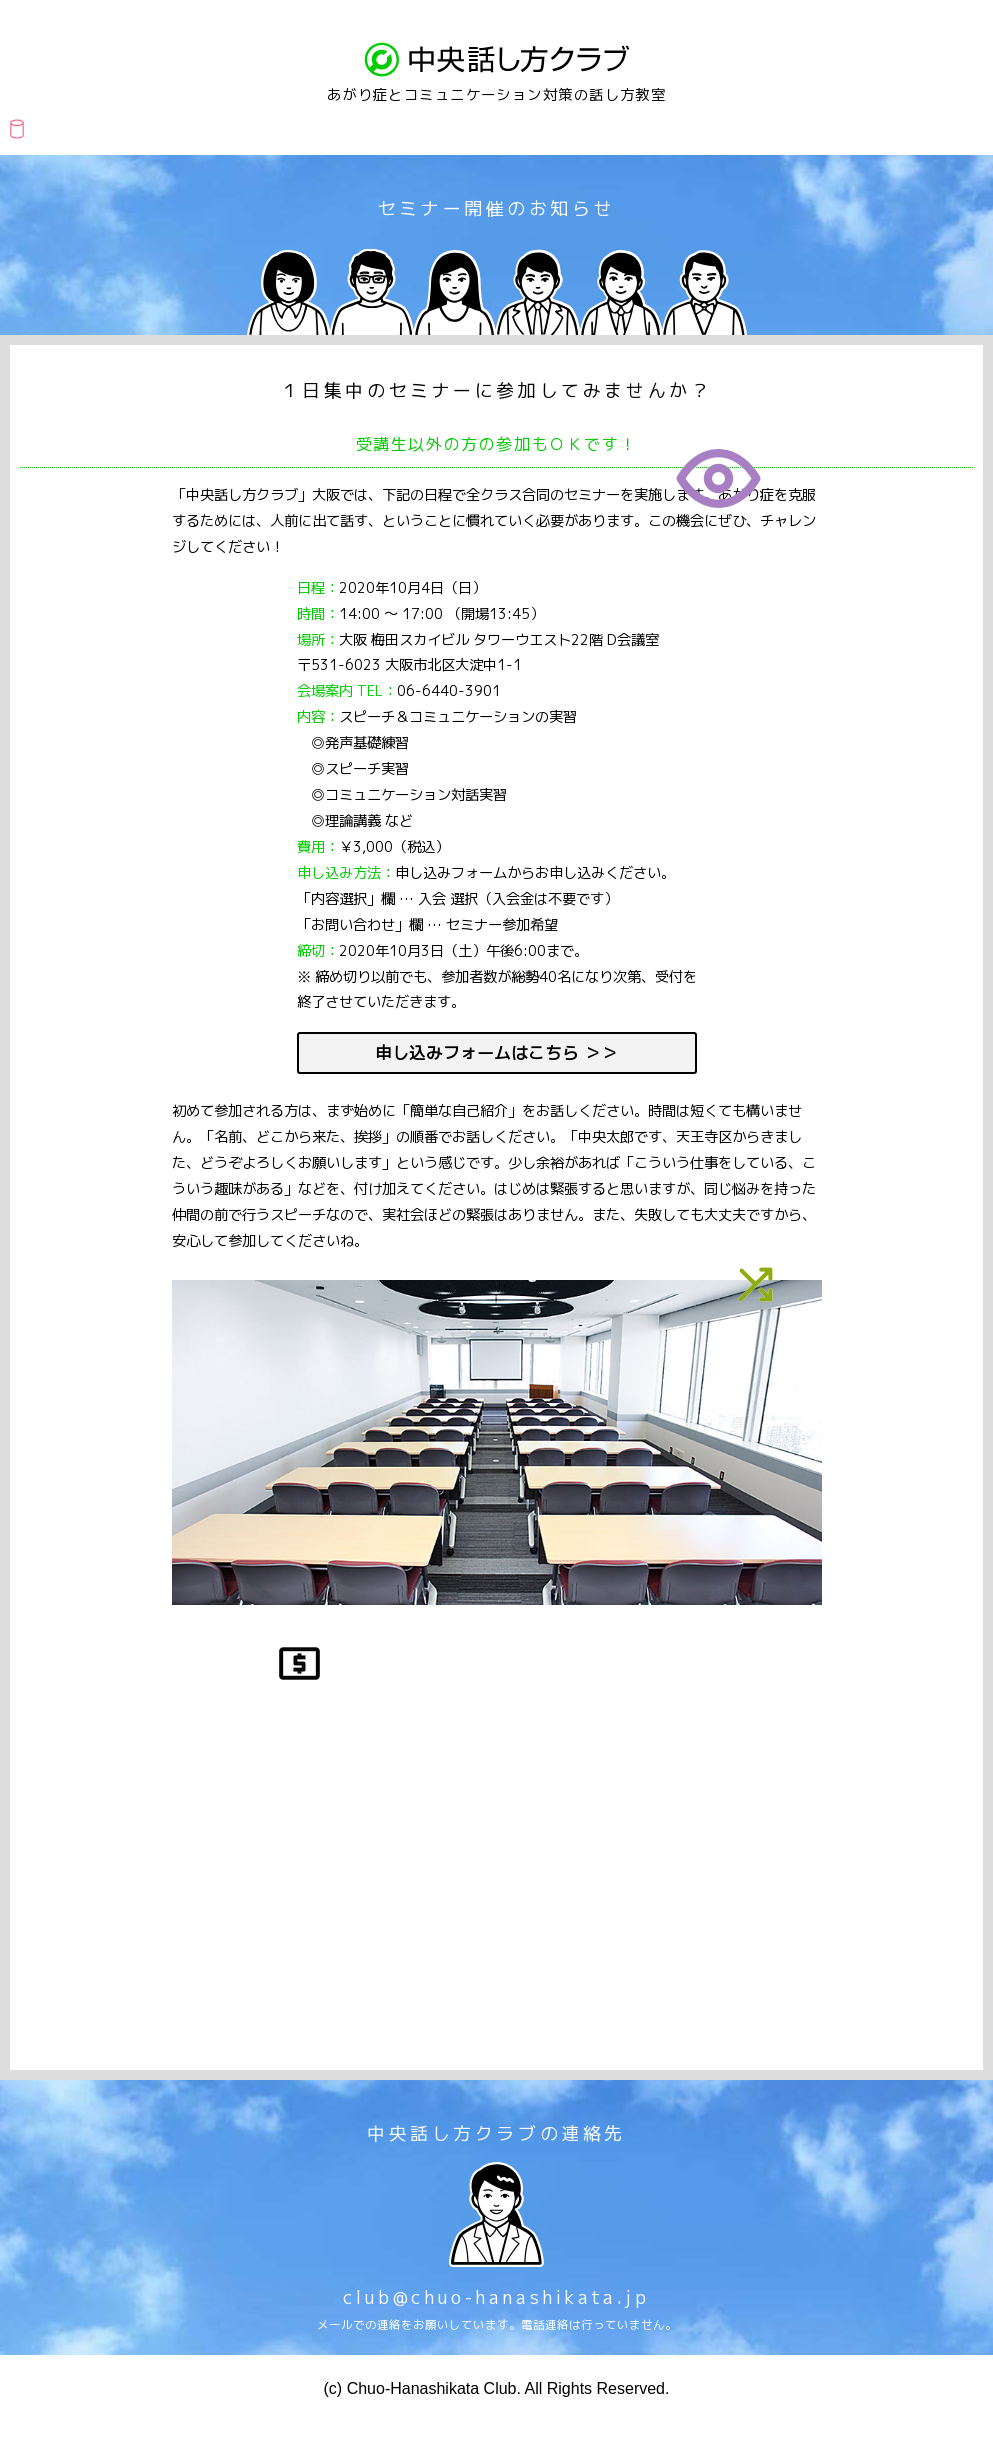 The height and width of the screenshot is (2439, 993). Describe the element at coordinates (718, 478) in the screenshot. I see `view or preview content` at that location.